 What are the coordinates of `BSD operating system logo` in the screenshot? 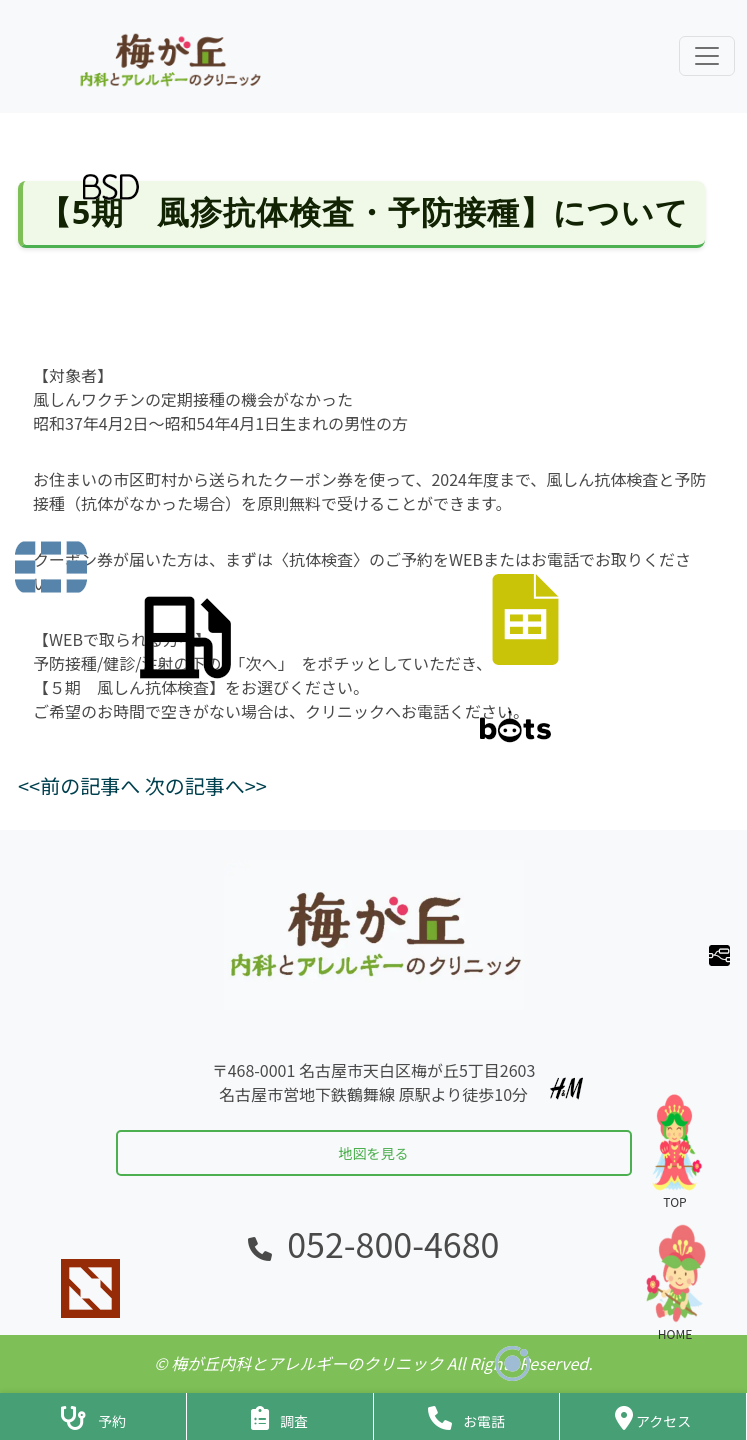 It's located at (111, 187).